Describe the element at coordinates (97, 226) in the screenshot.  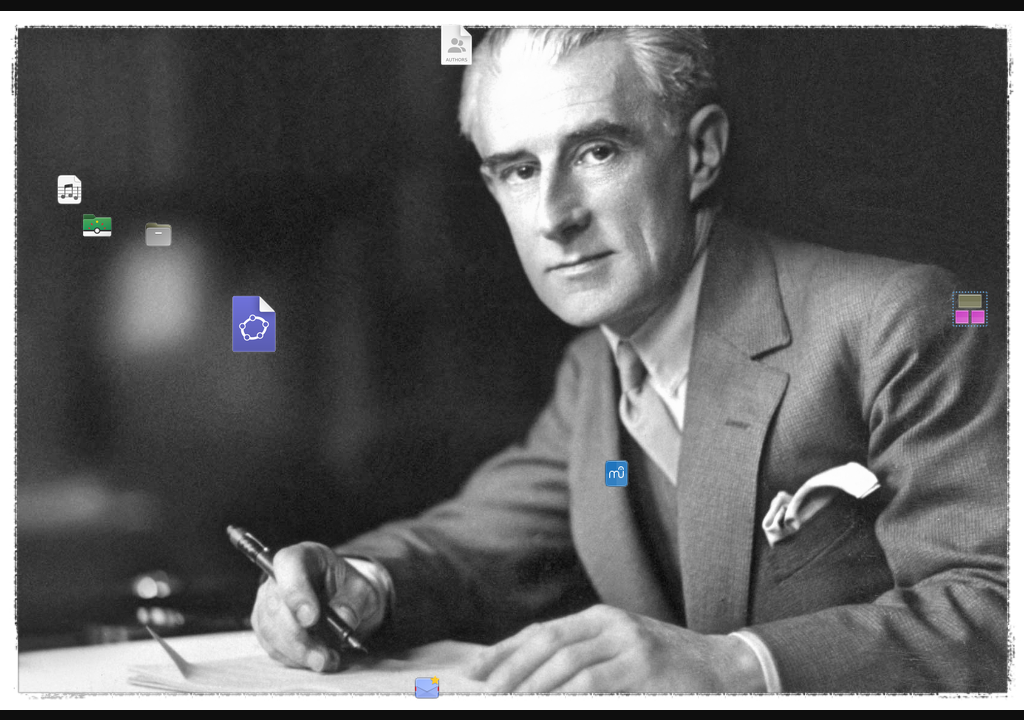
I see `open pokémon friend ball themed folder` at that location.